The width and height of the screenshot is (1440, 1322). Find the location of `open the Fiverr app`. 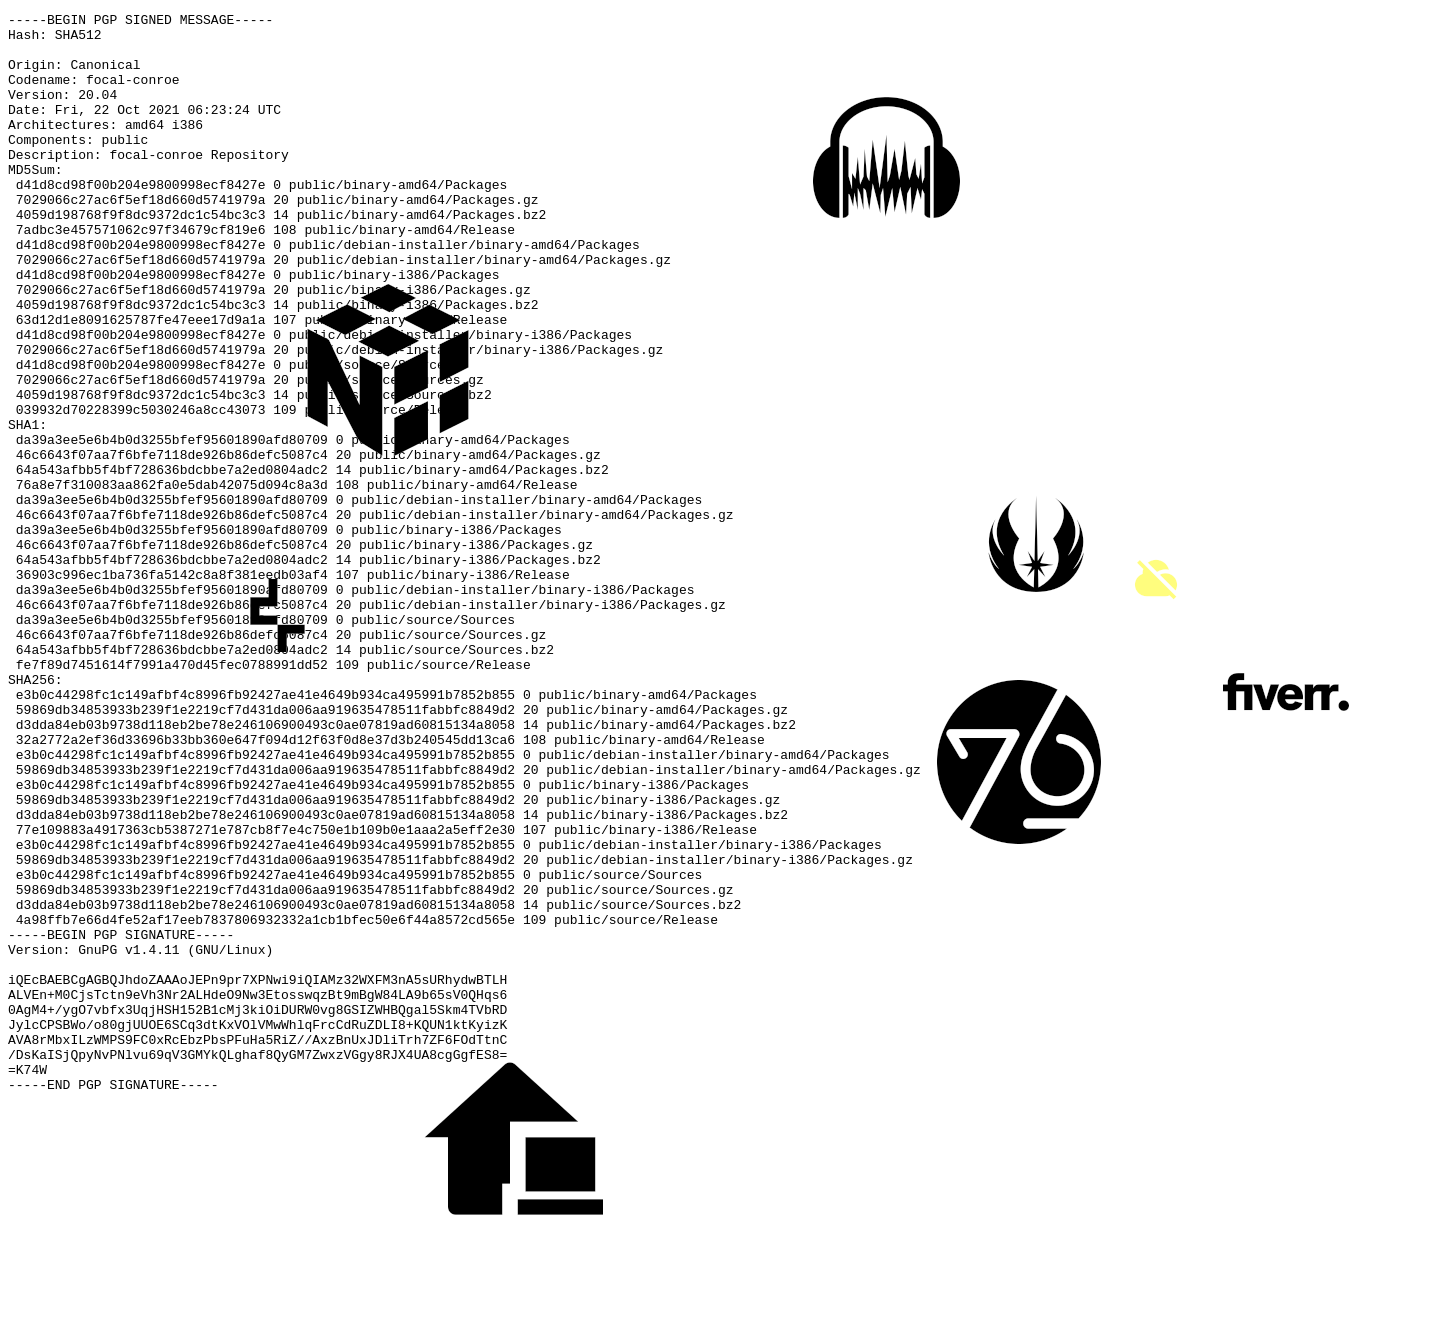

open the Fiverr app is located at coordinates (1286, 692).